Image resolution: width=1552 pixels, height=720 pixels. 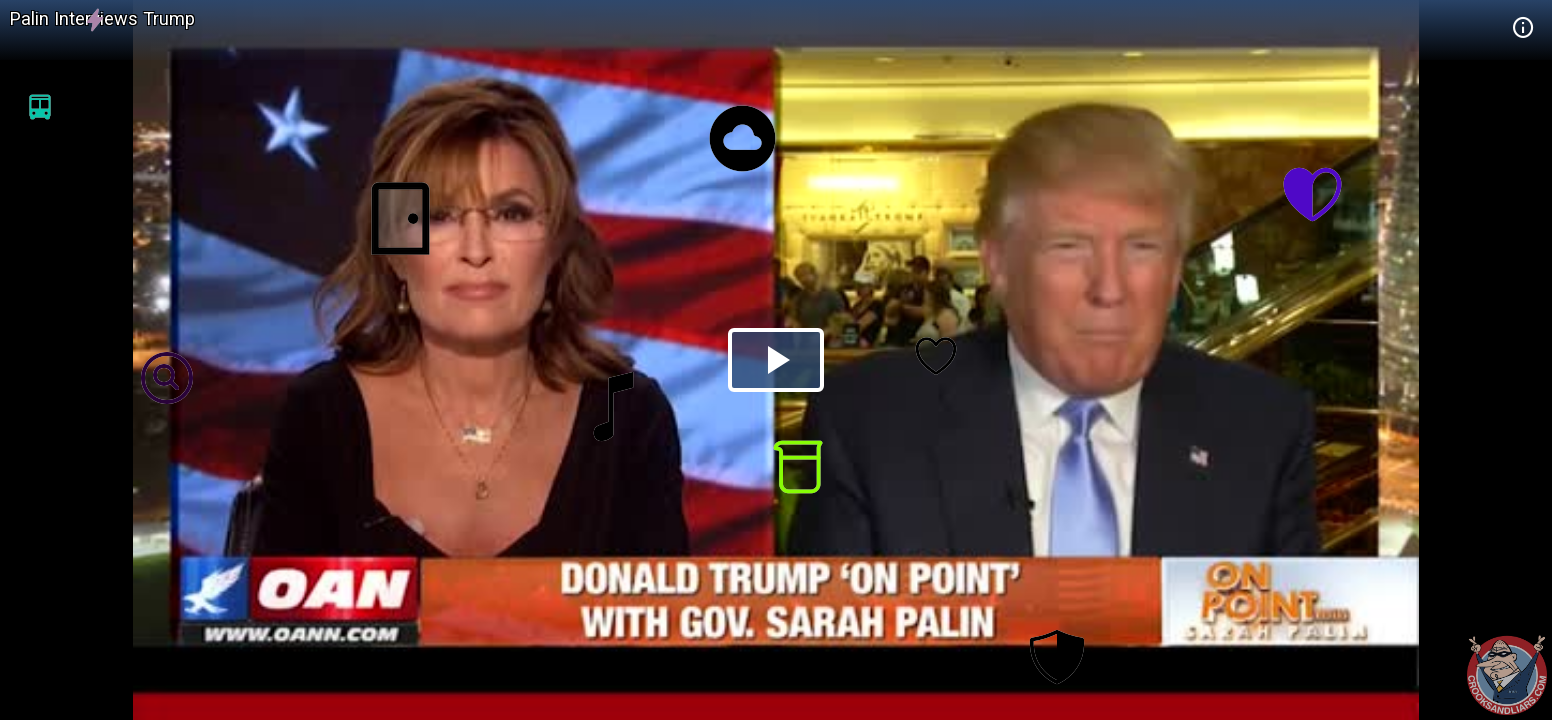 I want to click on add item to favorites, so click(x=936, y=356).